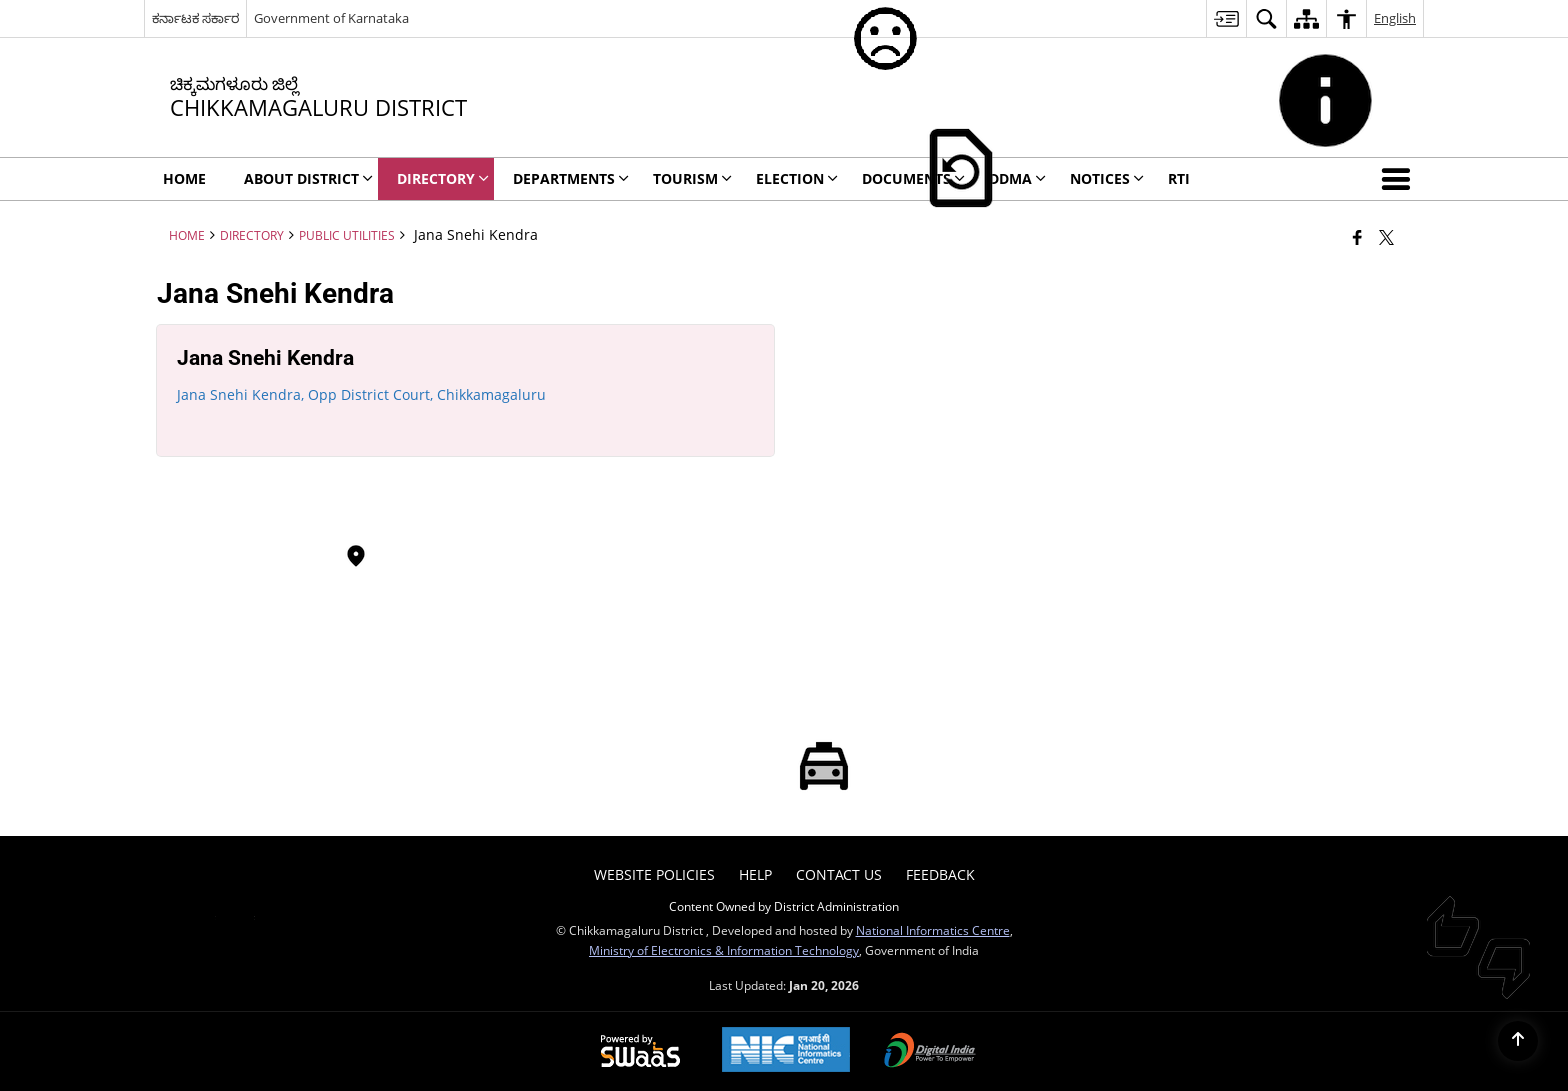 This screenshot has width=1568, height=1091. I want to click on view more information, so click(1325, 100).